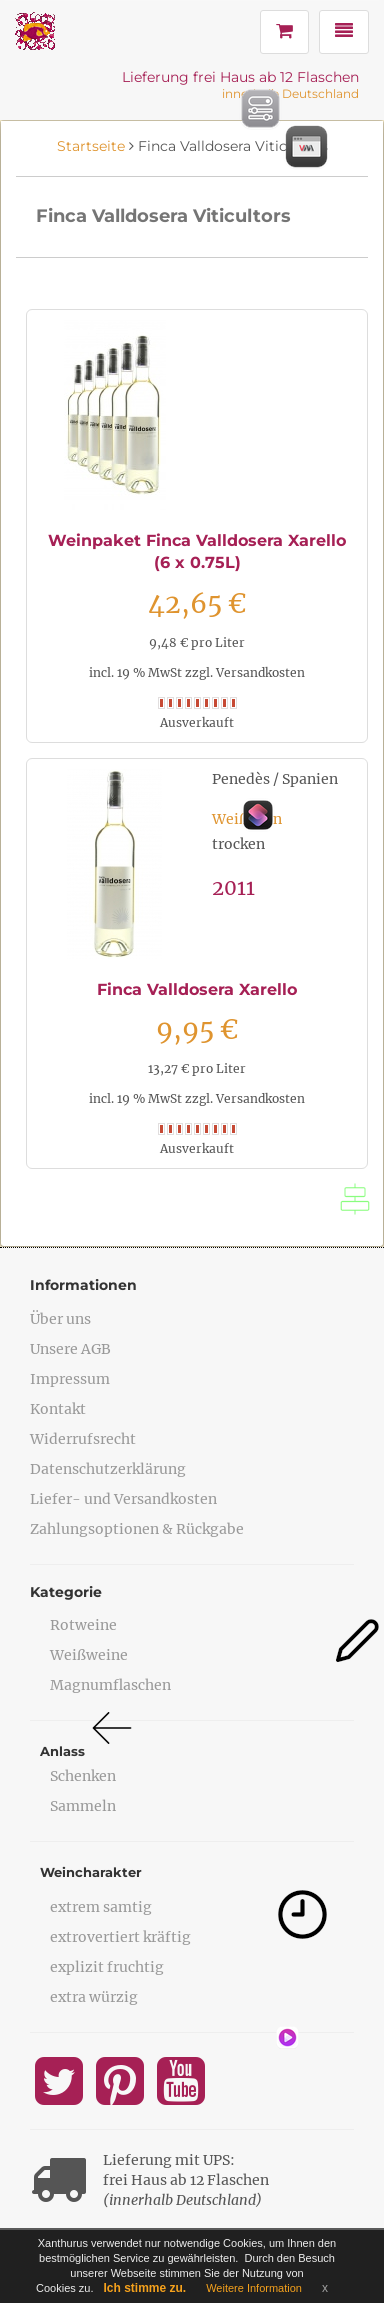 The width and height of the screenshot is (384, 2303). What do you see at coordinates (302, 1914) in the screenshot?
I see `view current time` at bounding box center [302, 1914].